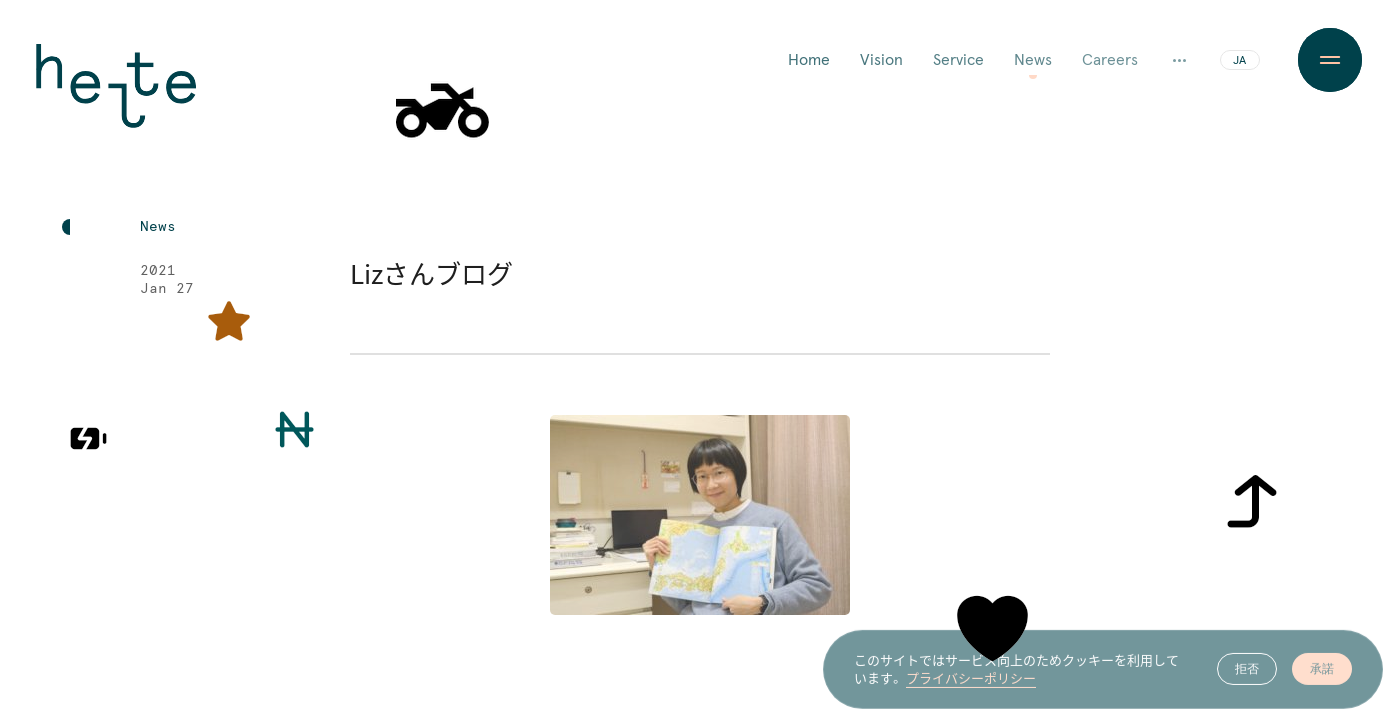  Describe the element at coordinates (229, 322) in the screenshot. I see `add item to favorites` at that location.